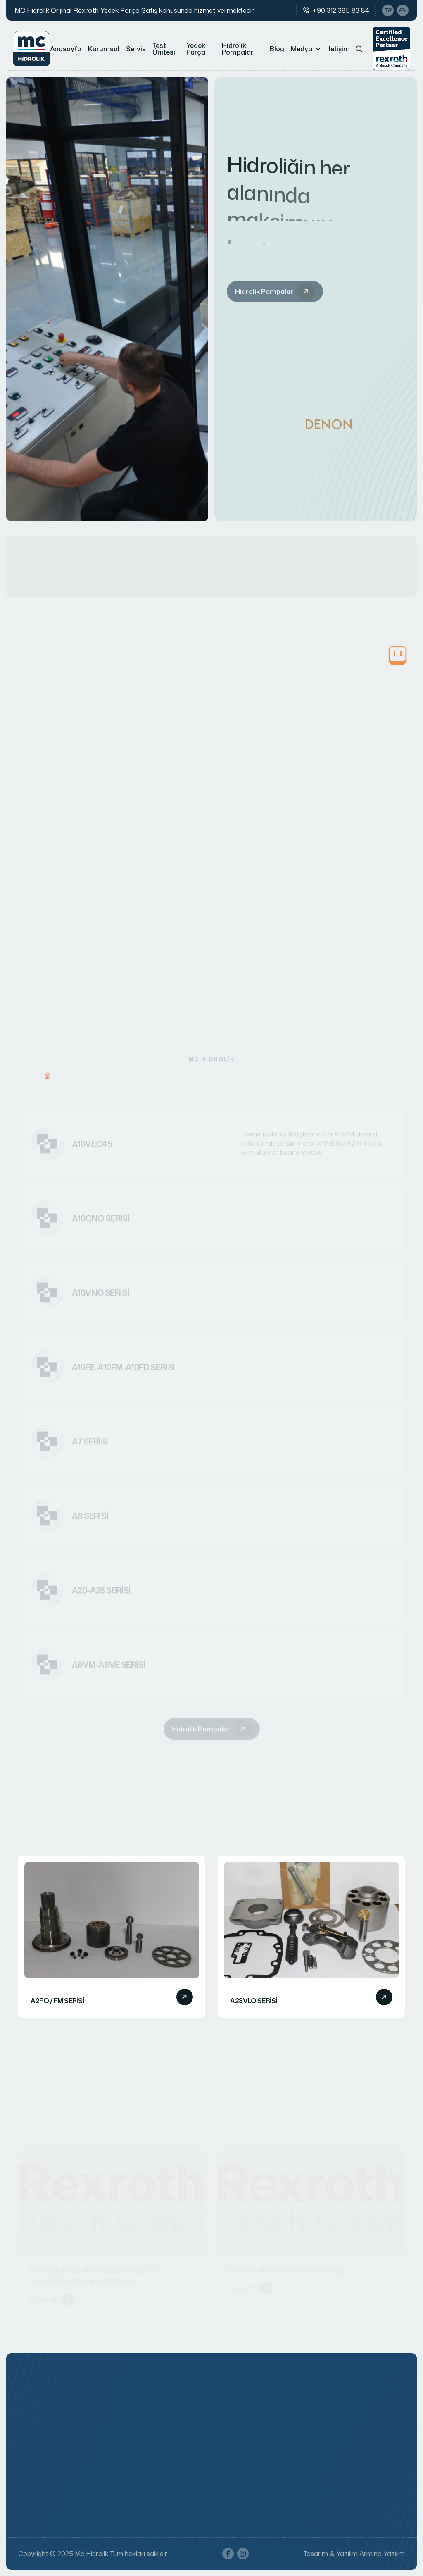 Image resolution: width=423 pixels, height=2576 pixels. I want to click on the ritz-carlton hotel brand logo, so click(47, 1076).